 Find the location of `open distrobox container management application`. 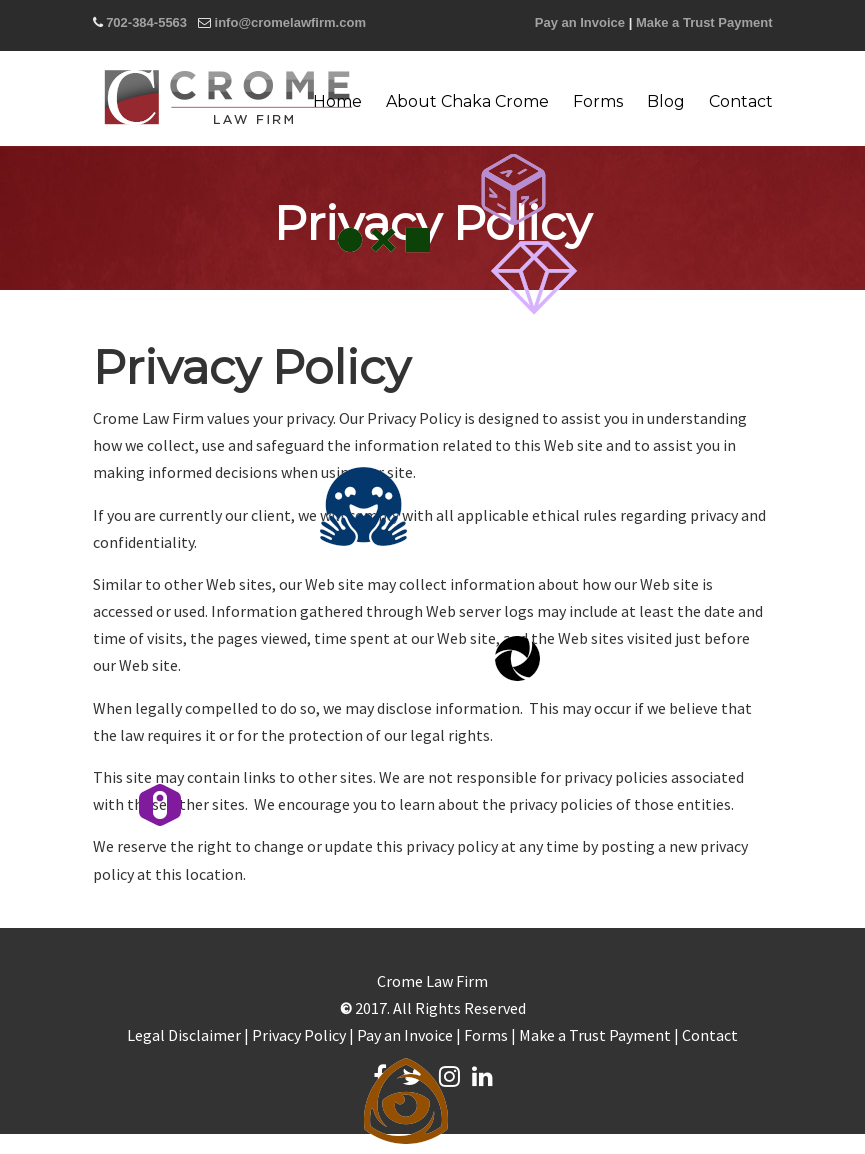

open distrobox container management application is located at coordinates (513, 189).